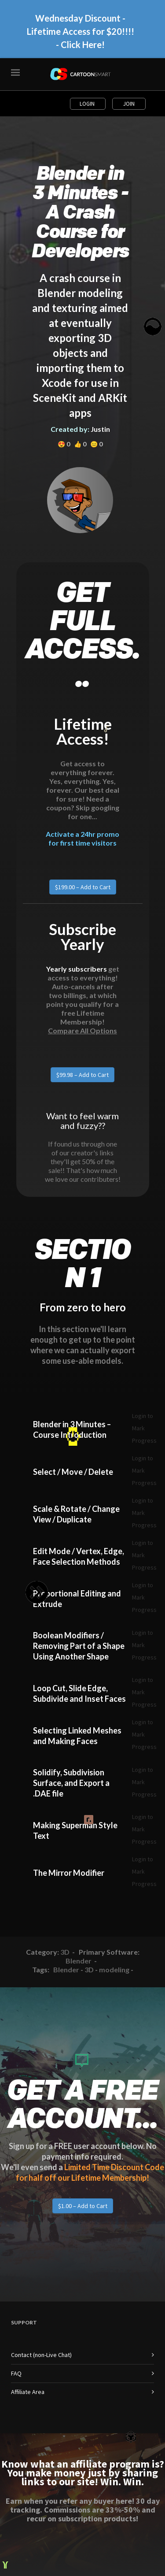 The width and height of the screenshot is (165, 2576). Describe the element at coordinates (106, 729) in the screenshot. I see `access music library or audio files` at that location.